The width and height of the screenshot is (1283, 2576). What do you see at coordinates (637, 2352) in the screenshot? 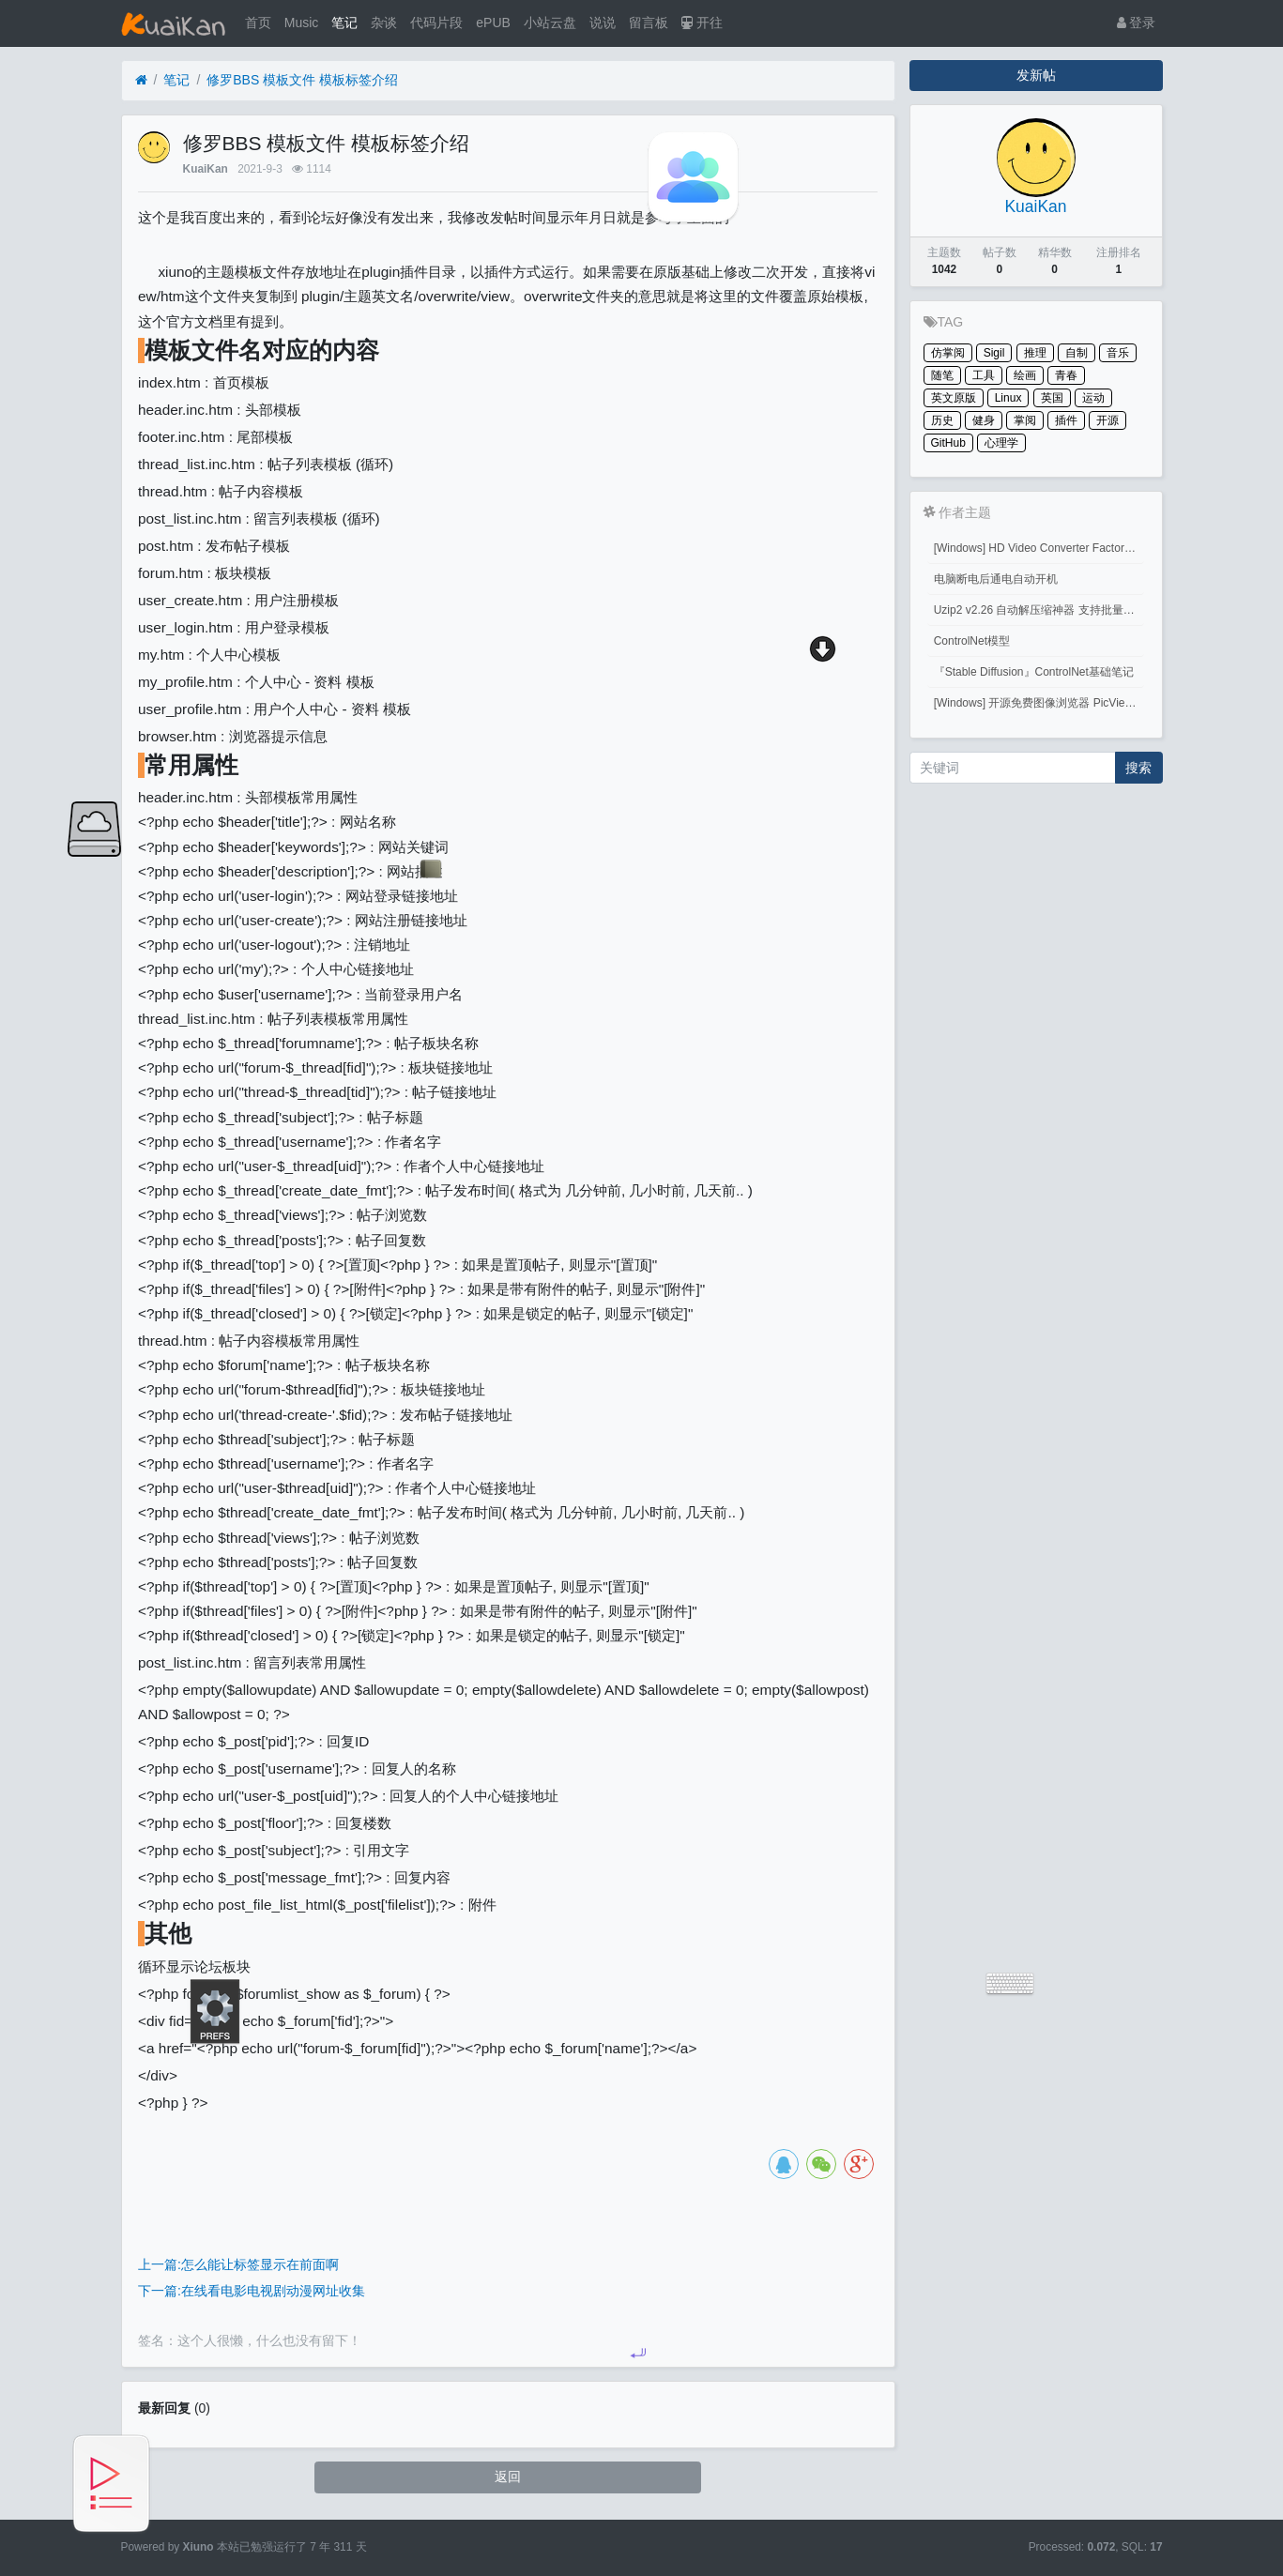
I see `reply to all recipients of an email` at bounding box center [637, 2352].